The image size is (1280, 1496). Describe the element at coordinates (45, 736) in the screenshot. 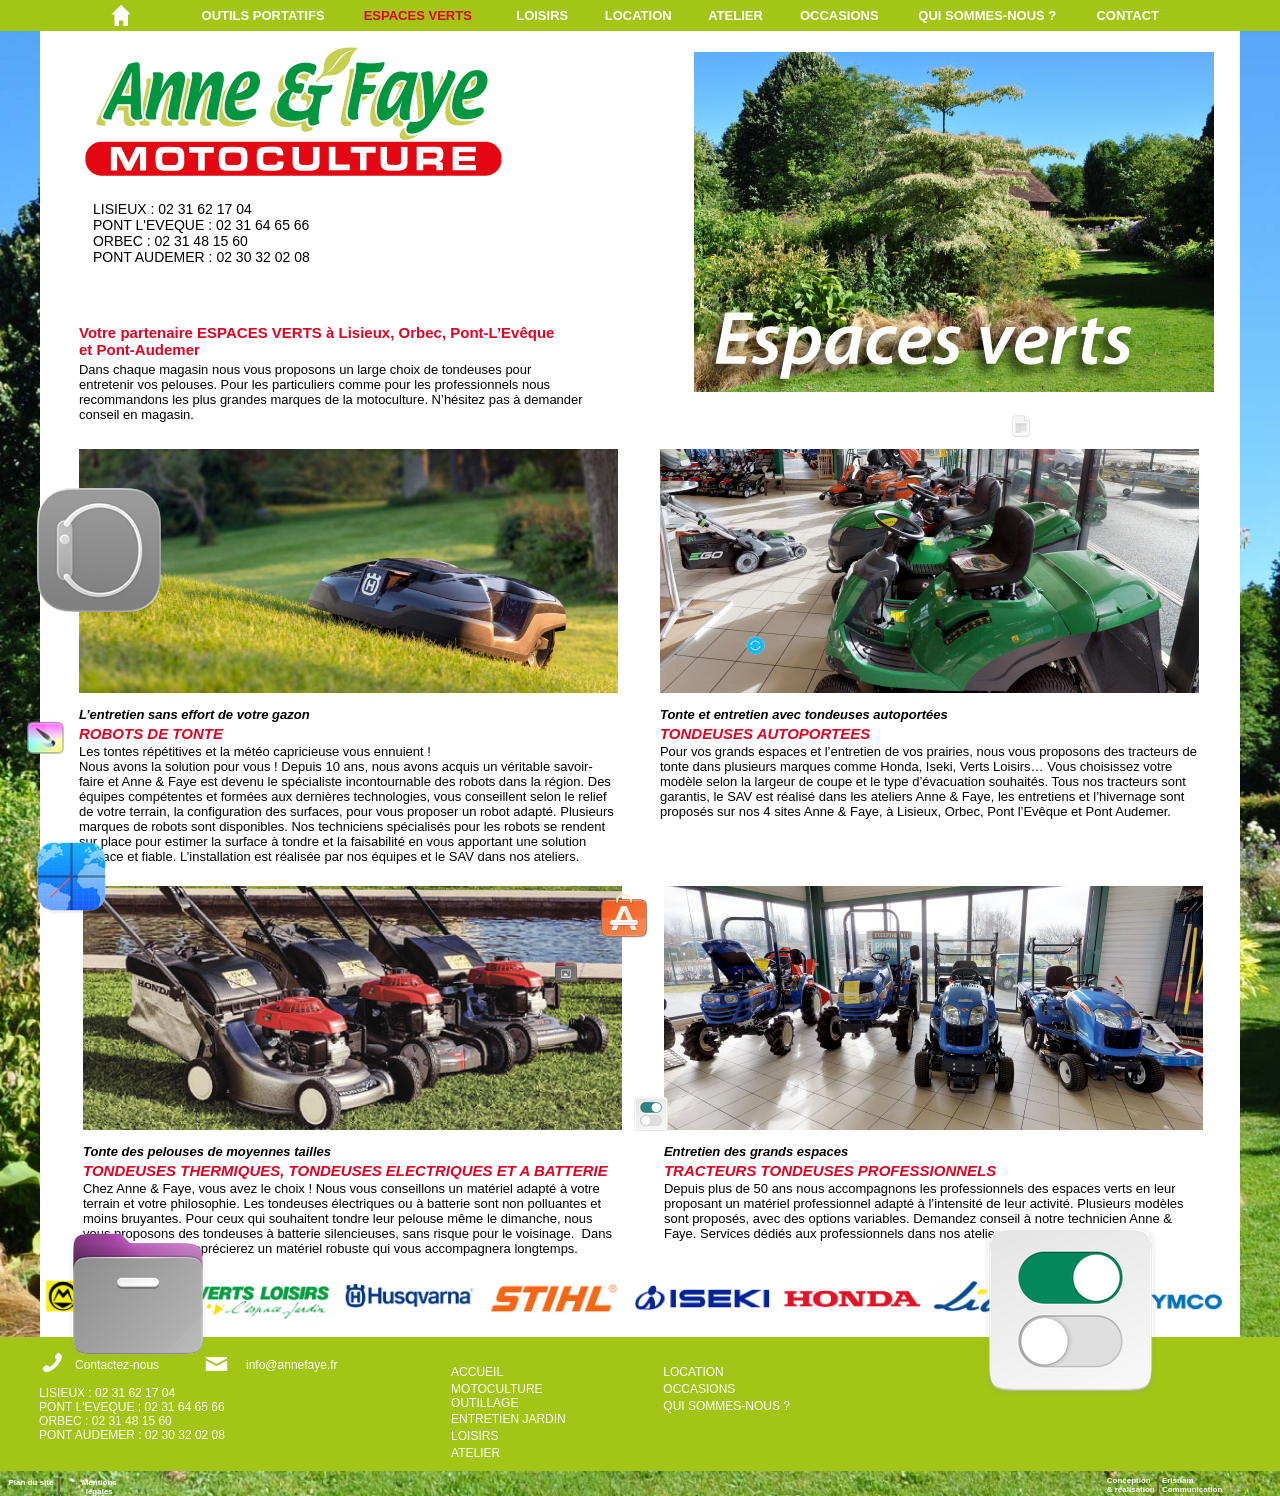

I see `open a Krita project file` at that location.